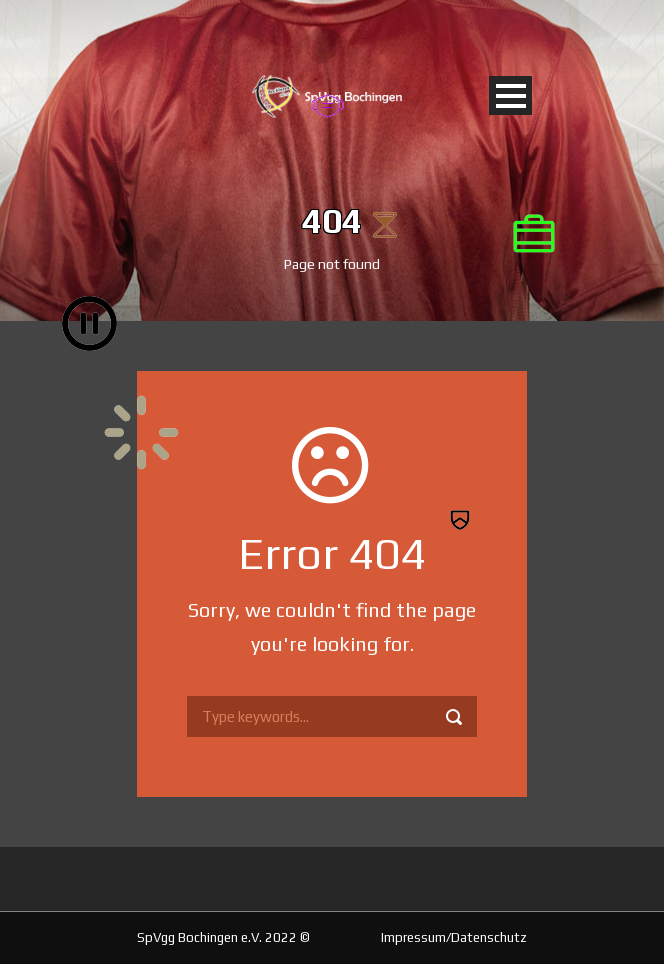 The width and height of the screenshot is (664, 964). What do you see at coordinates (327, 106) in the screenshot?
I see `indicates mask required or health safety guidelines` at bounding box center [327, 106].